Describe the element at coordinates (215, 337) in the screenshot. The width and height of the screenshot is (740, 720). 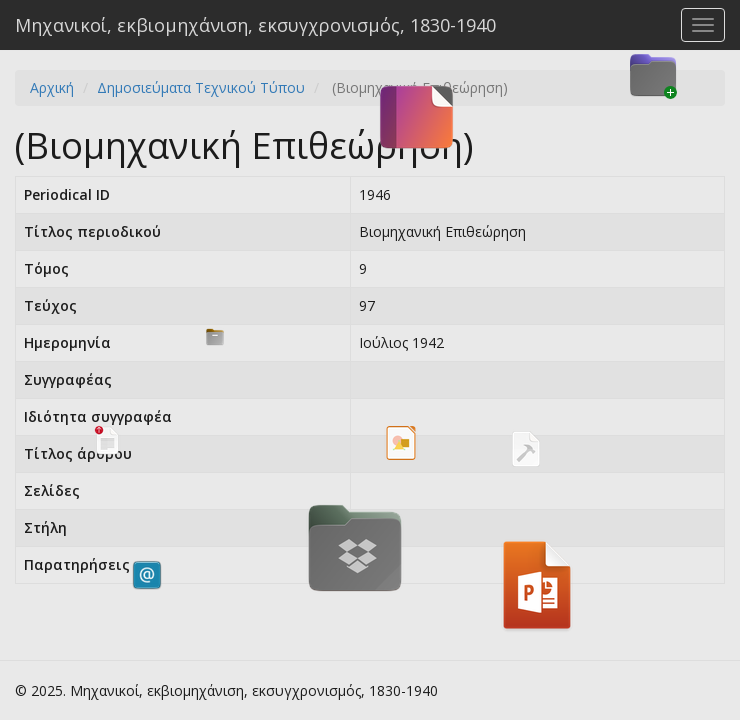
I see `open the file manager application` at that location.